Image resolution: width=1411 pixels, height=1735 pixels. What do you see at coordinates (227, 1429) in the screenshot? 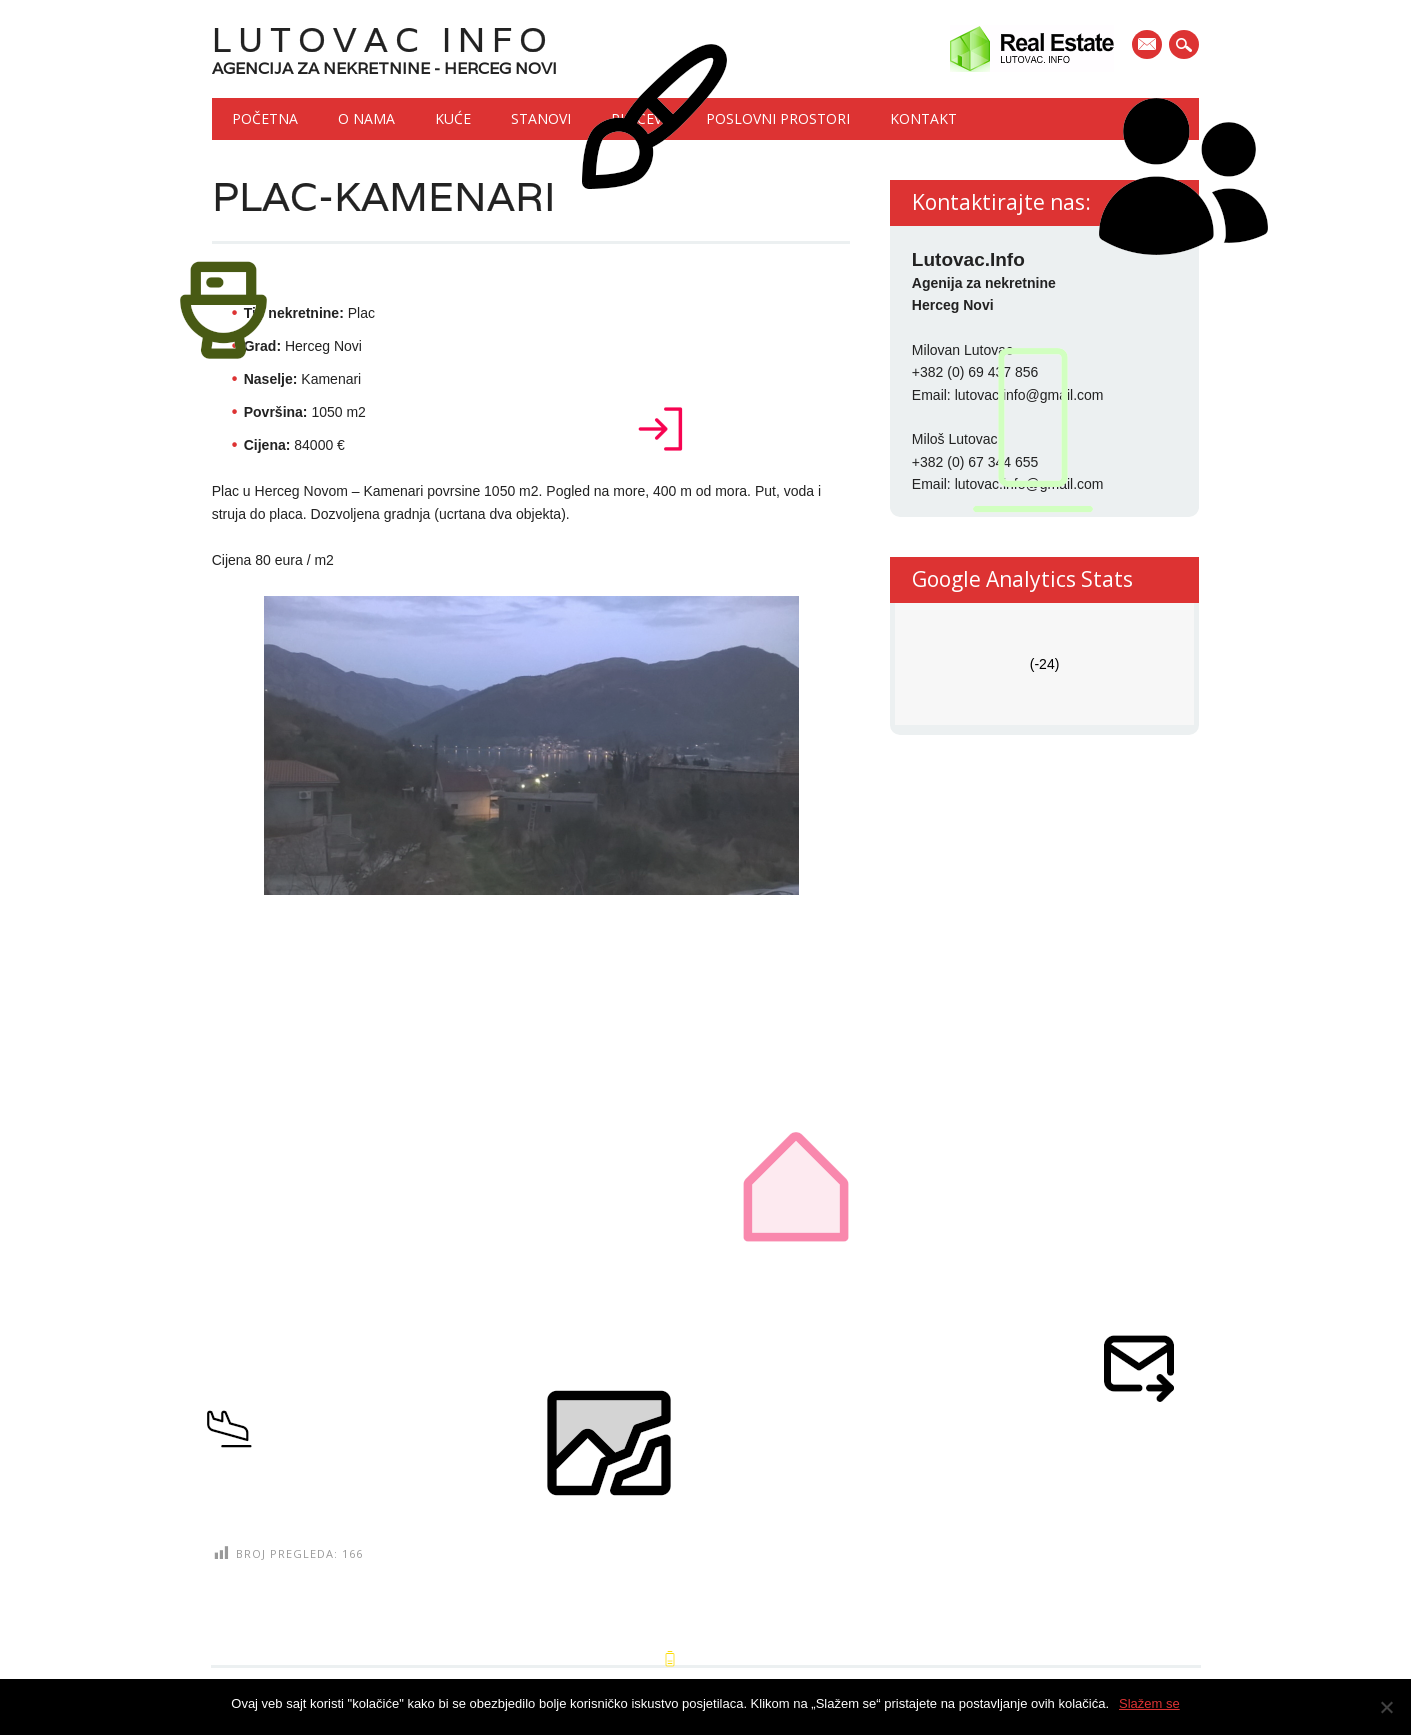
I see `indicates flight arrival or landing status` at bounding box center [227, 1429].